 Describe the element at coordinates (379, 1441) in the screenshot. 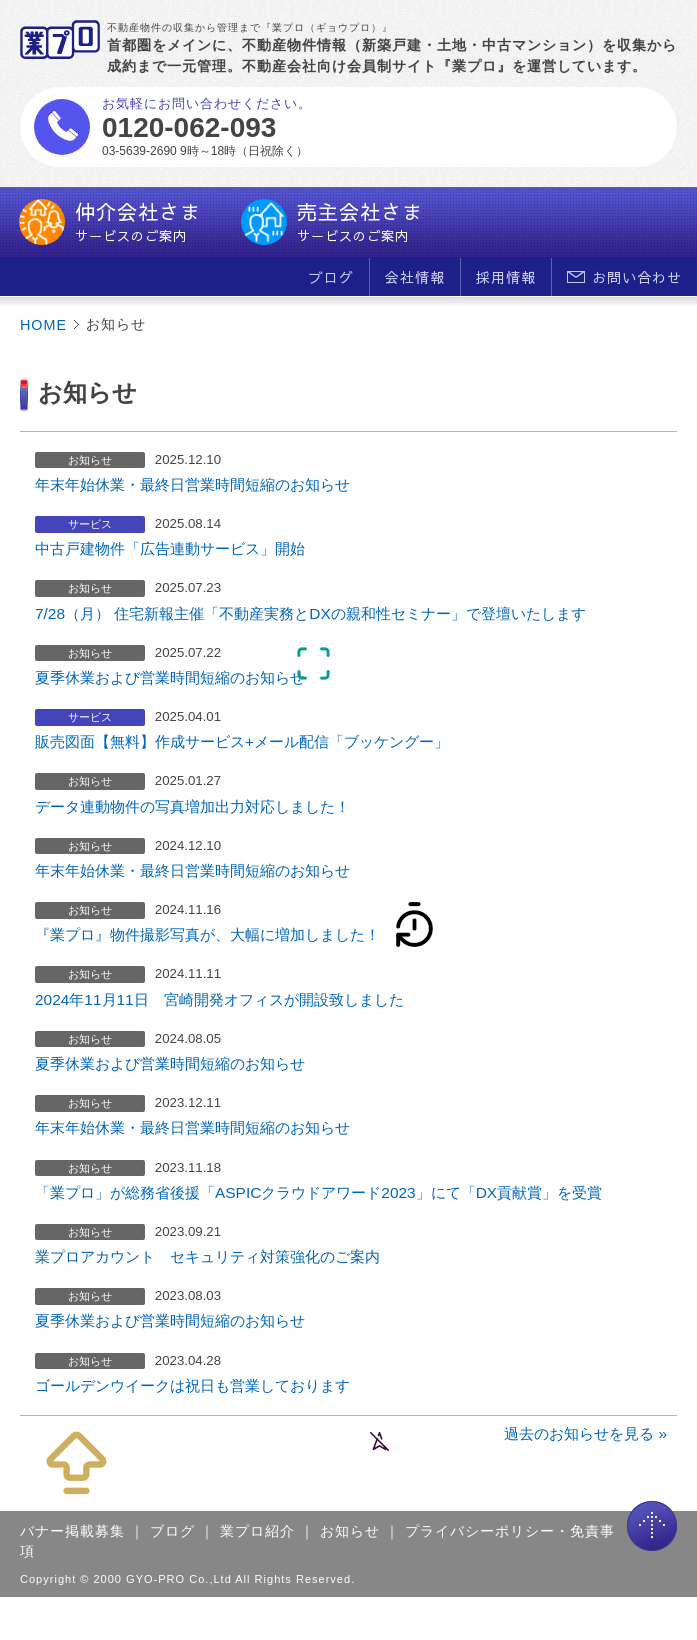

I see `disable navigation or GPS tracking` at that location.